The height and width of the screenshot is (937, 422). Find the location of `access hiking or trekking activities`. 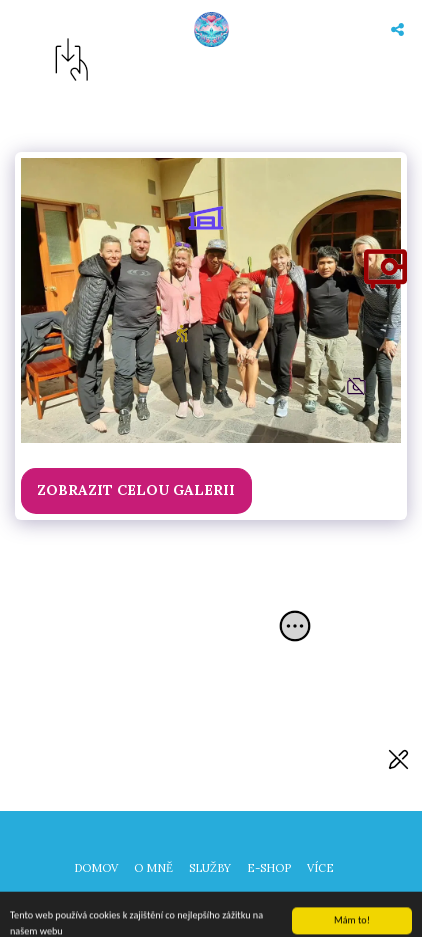

access hiking or trekking activities is located at coordinates (181, 333).